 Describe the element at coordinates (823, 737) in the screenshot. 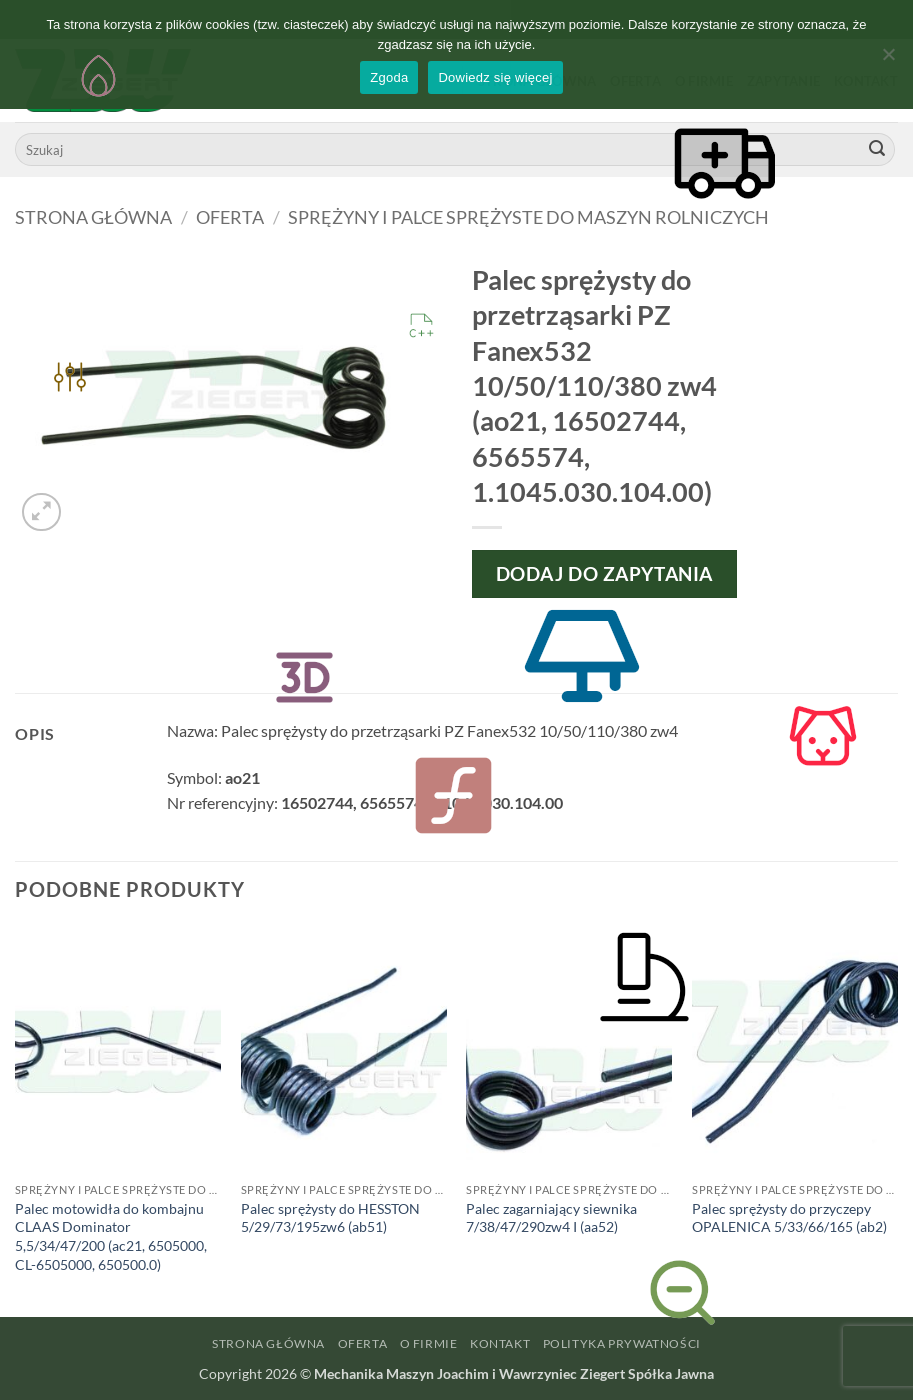

I see `access pet-related features or settings` at that location.